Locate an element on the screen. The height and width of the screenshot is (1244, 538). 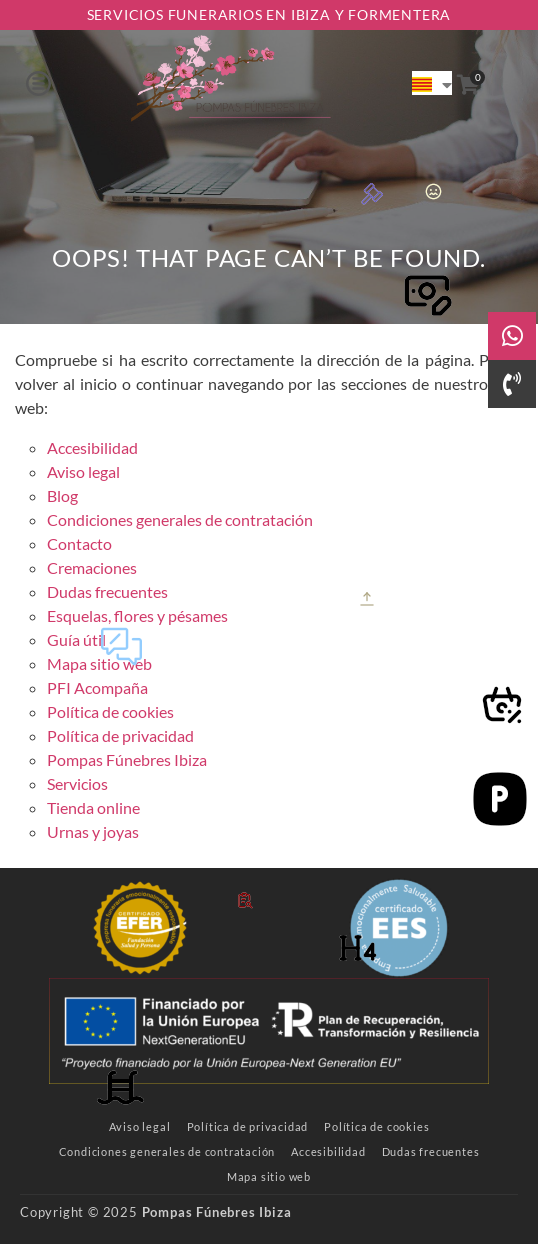
duplicate an existing discussion thread is located at coordinates (121, 646).